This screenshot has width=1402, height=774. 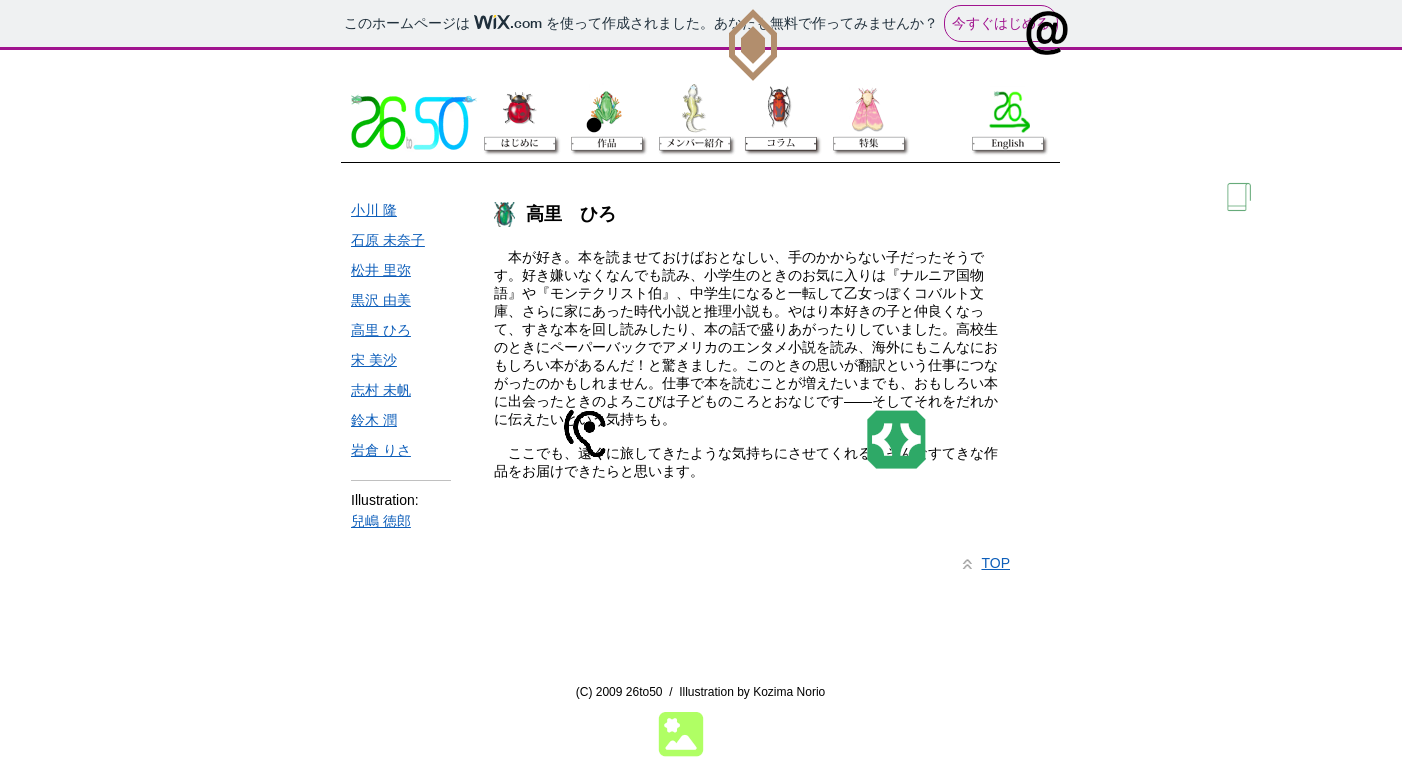 What do you see at coordinates (681, 734) in the screenshot?
I see `add or upload an image` at bounding box center [681, 734].